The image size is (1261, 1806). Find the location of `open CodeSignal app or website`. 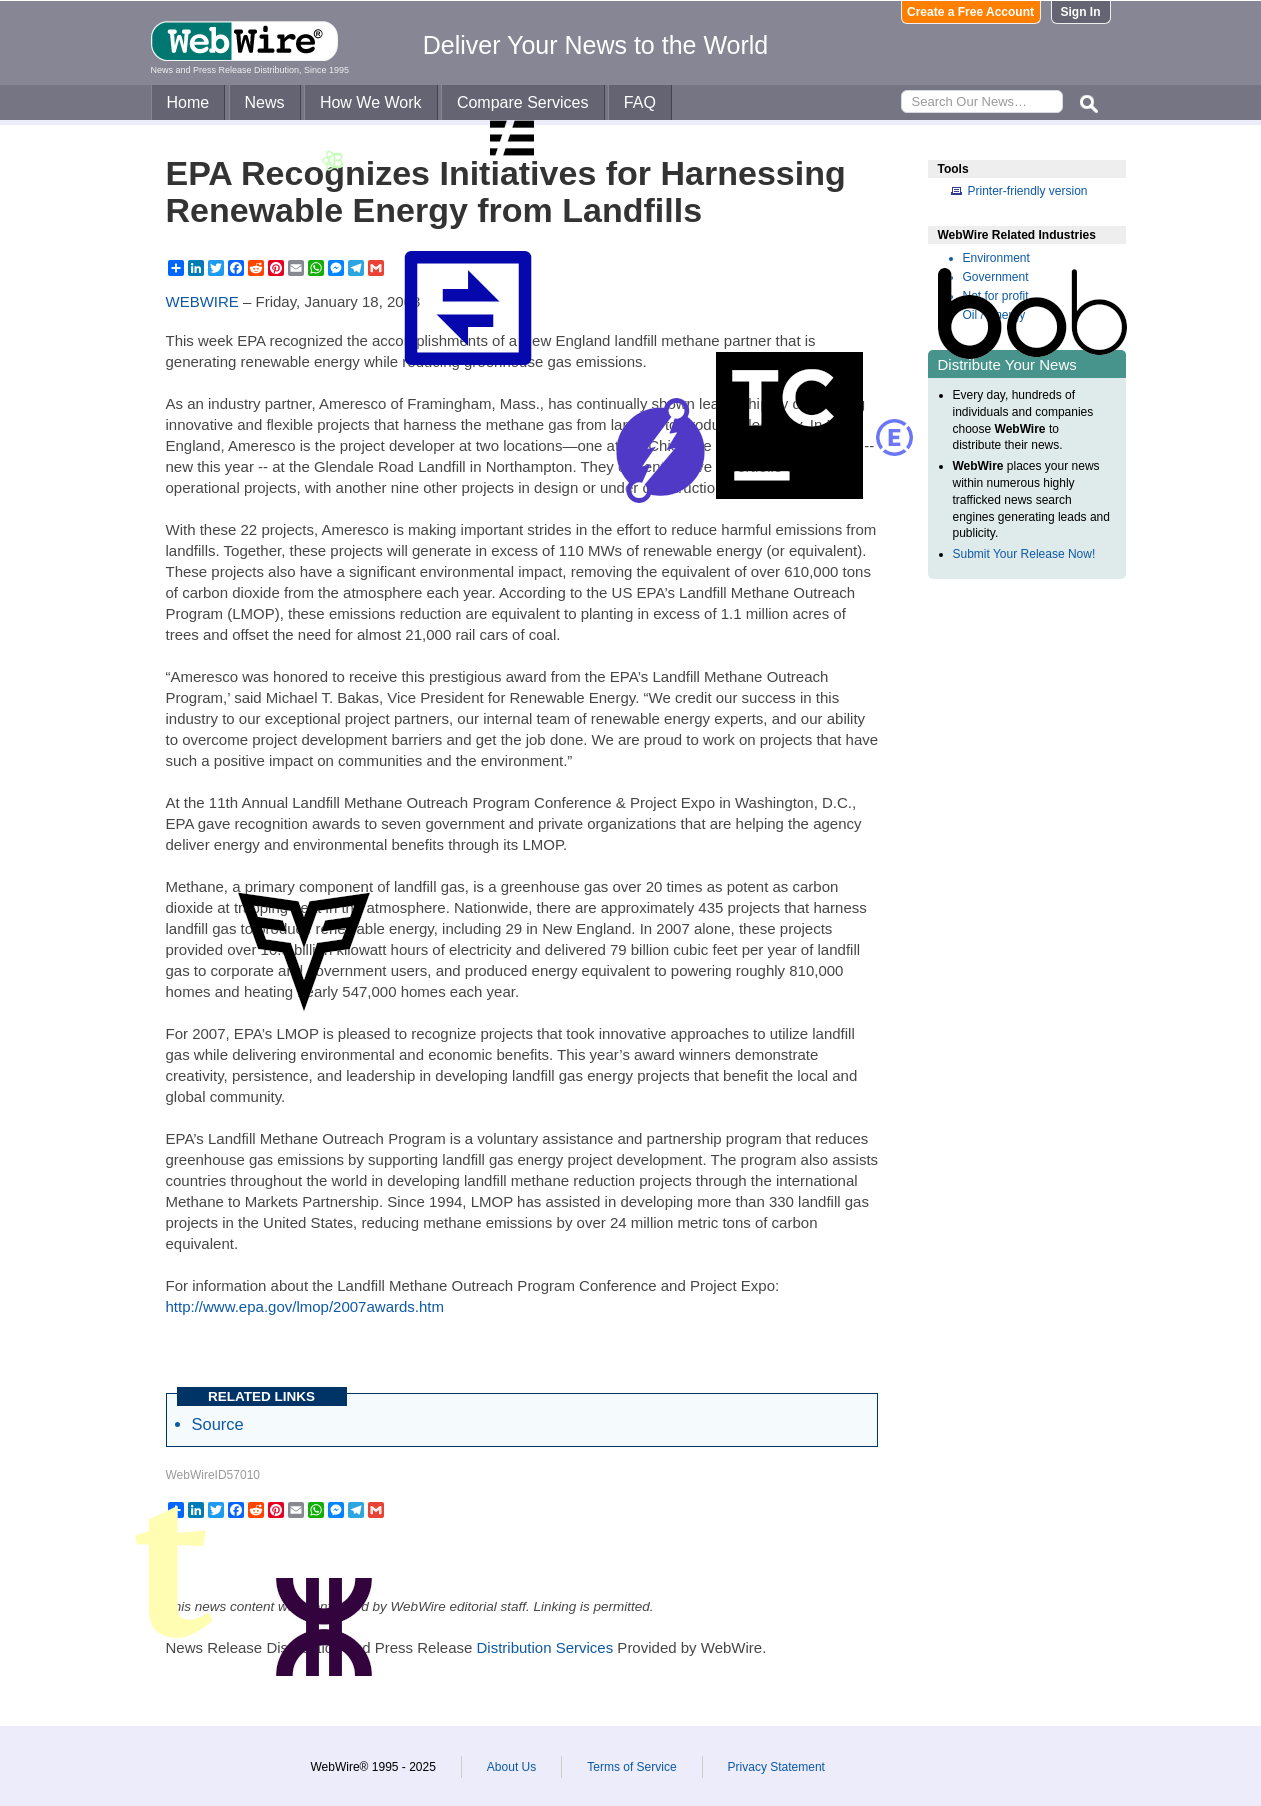

open CodeSignal app or website is located at coordinates (304, 952).